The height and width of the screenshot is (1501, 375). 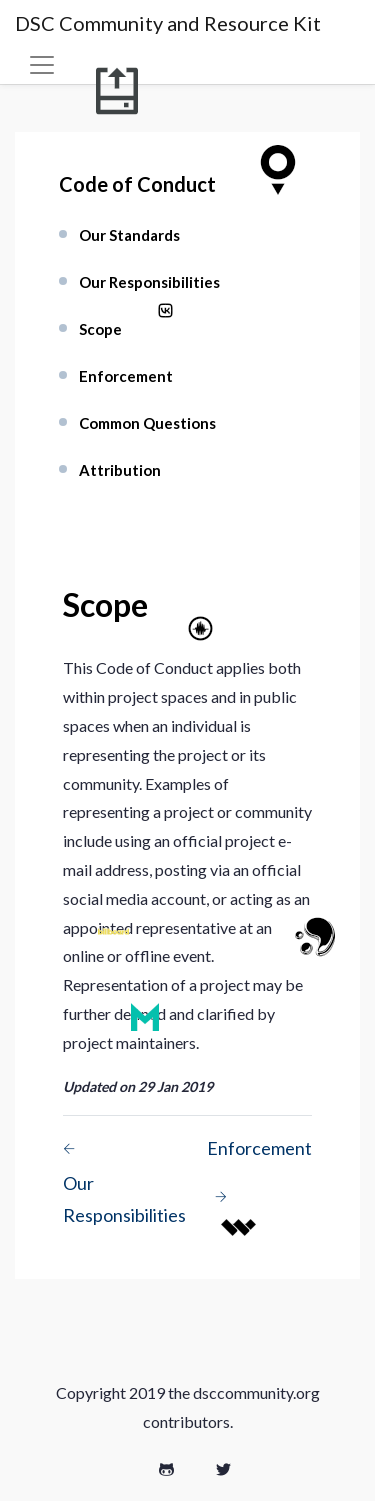 What do you see at coordinates (117, 91) in the screenshot?
I see `uninstall an application` at bounding box center [117, 91].